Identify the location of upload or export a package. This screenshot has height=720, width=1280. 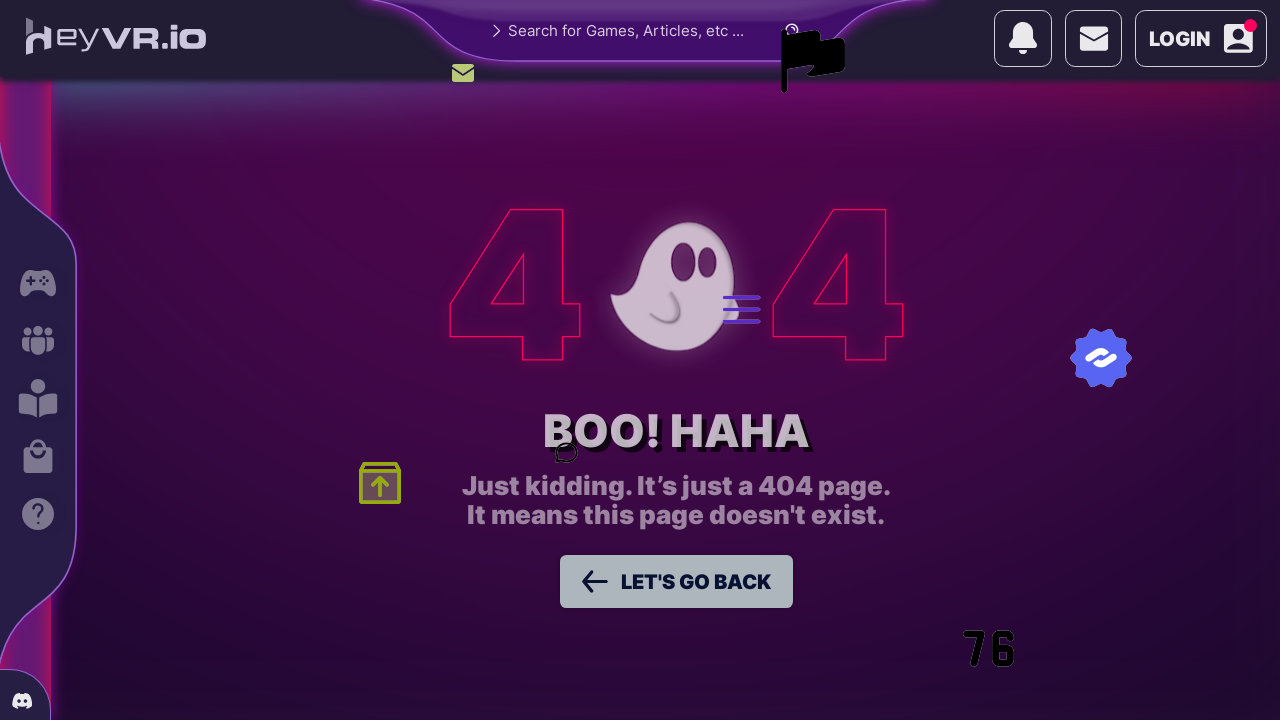
(380, 483).